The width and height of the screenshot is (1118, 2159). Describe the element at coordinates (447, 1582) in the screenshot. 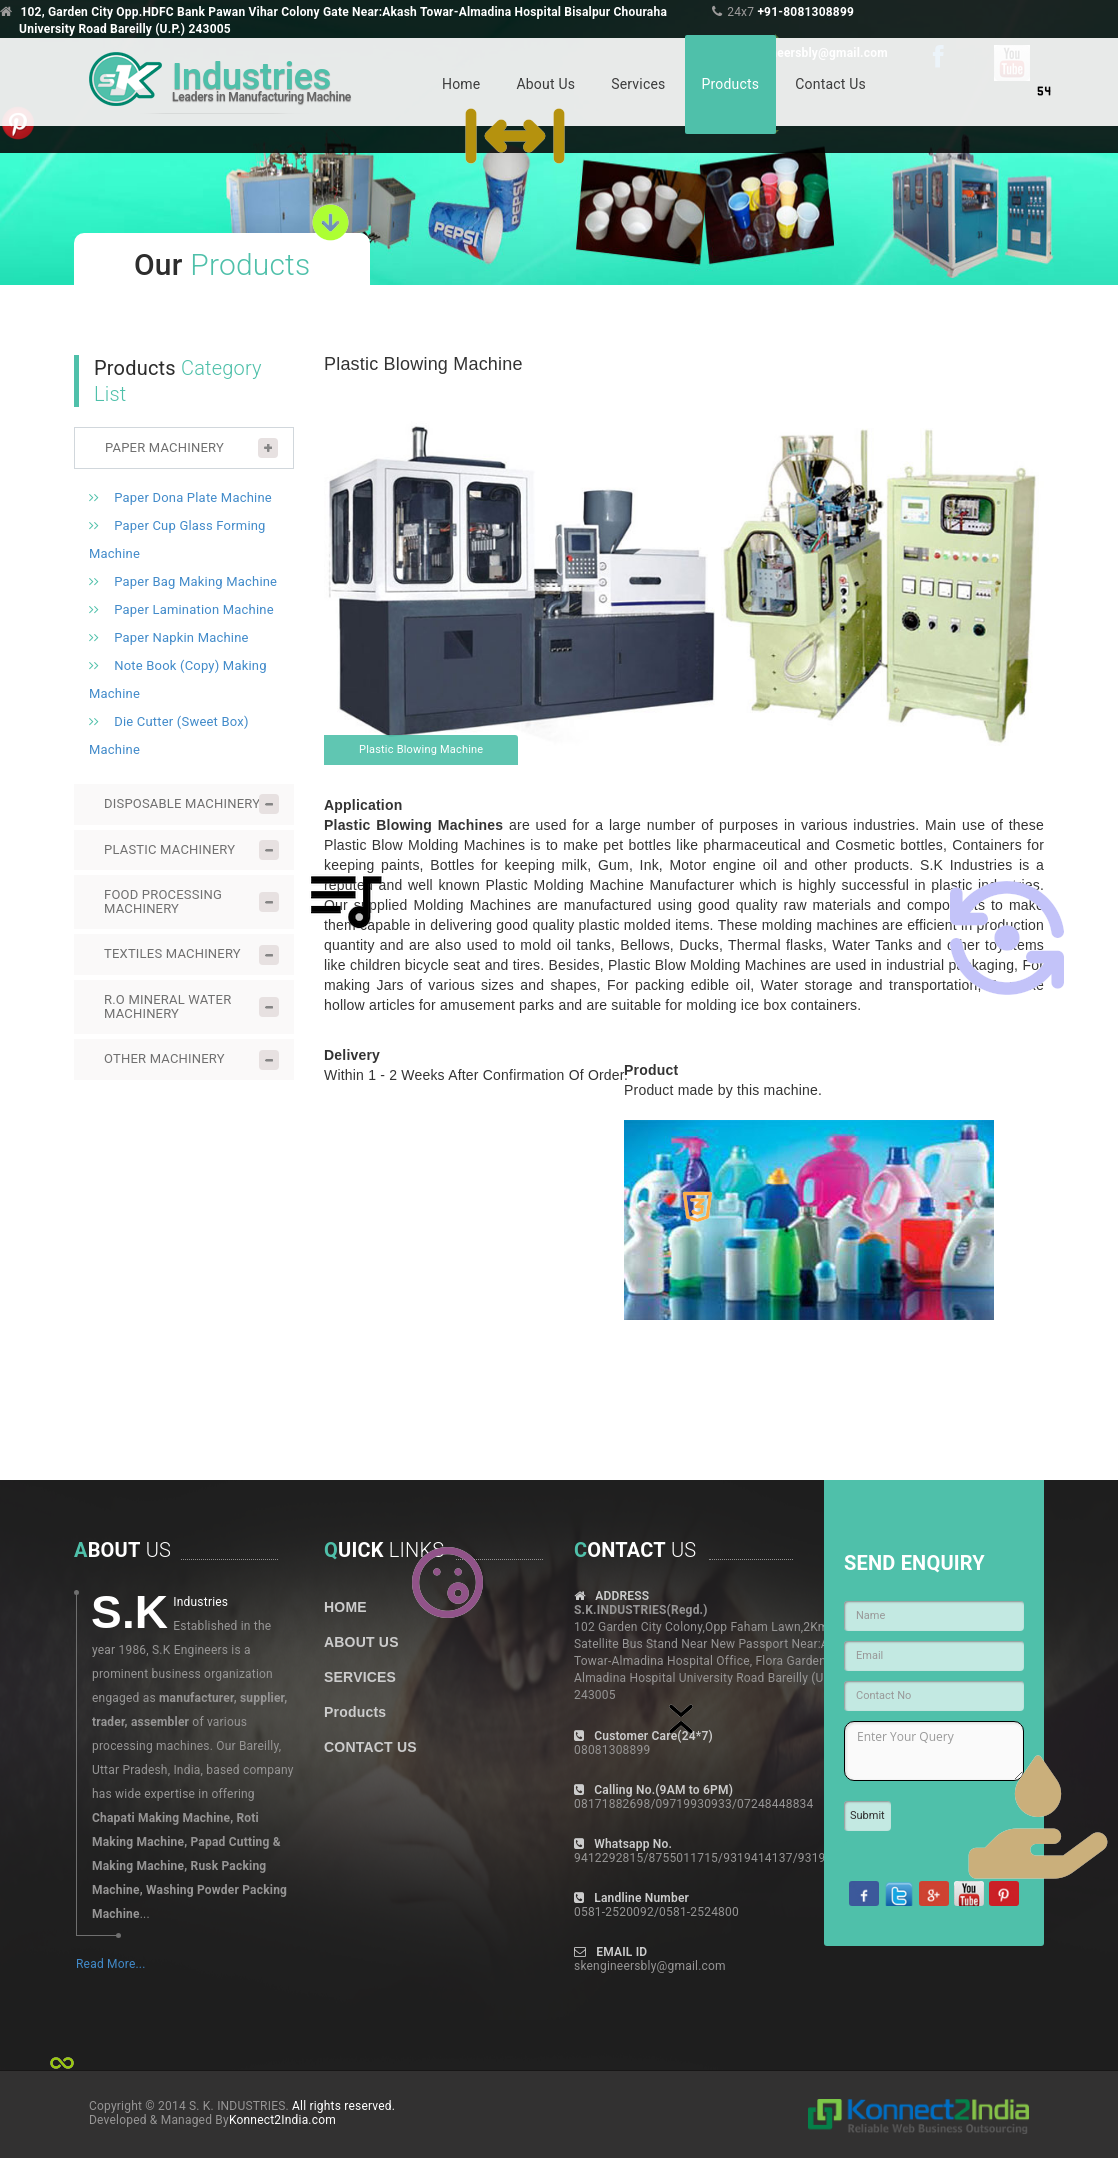

I see `indicates singing or karaoke mode` at that location.